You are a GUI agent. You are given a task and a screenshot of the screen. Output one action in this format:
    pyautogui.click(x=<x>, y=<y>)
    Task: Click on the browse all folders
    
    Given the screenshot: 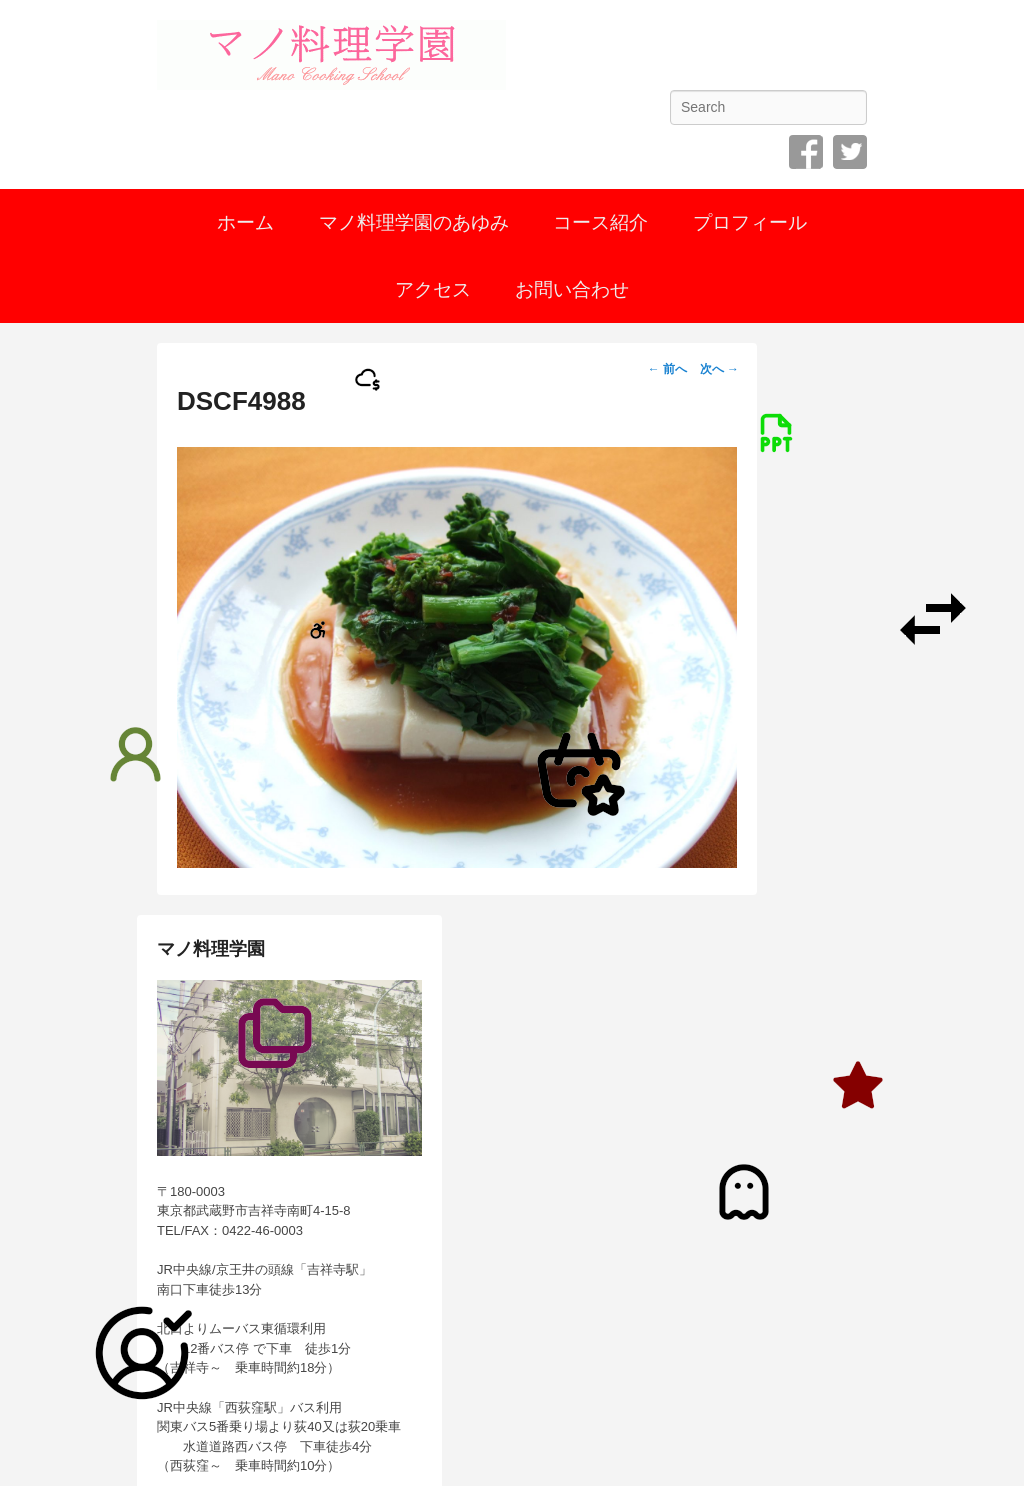 What is the action you would take?
    pyautogui.click(x=275, y=1035)
    